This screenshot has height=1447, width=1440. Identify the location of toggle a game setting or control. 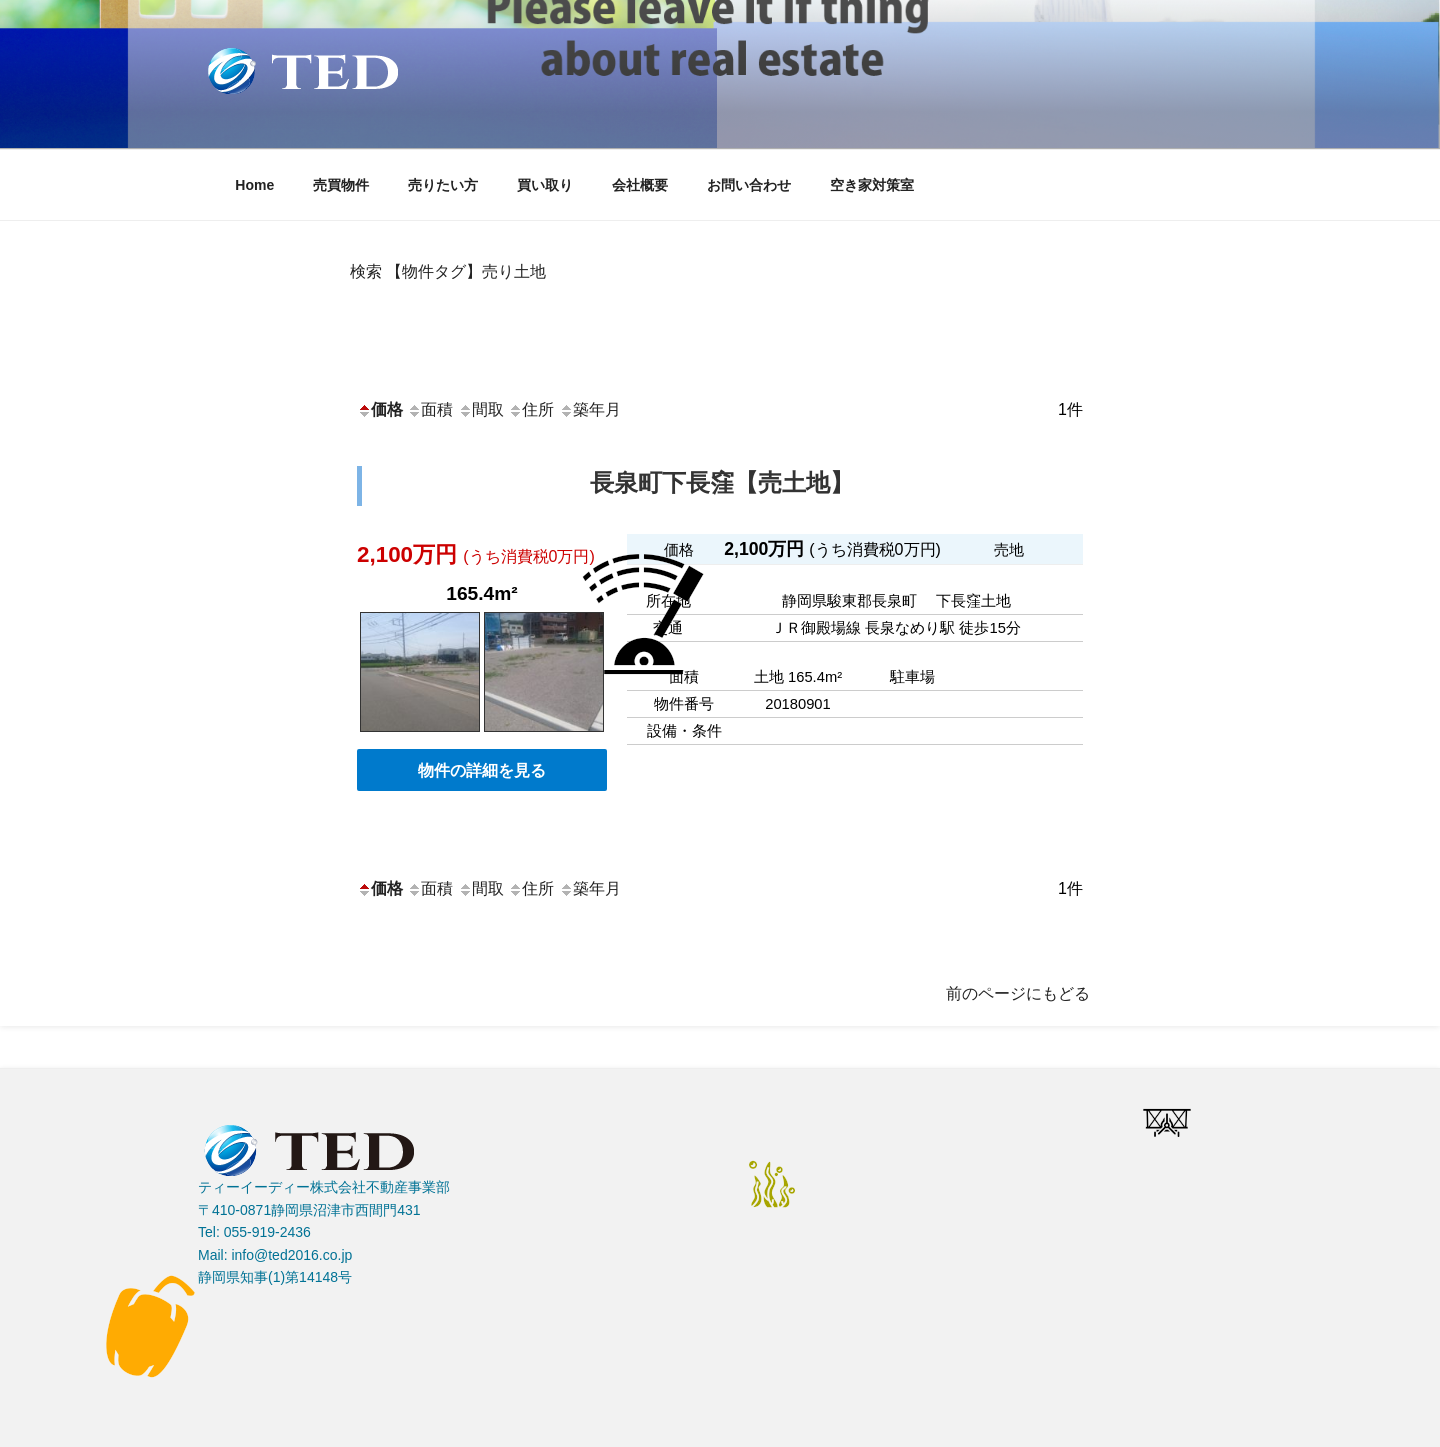
(644, 612).